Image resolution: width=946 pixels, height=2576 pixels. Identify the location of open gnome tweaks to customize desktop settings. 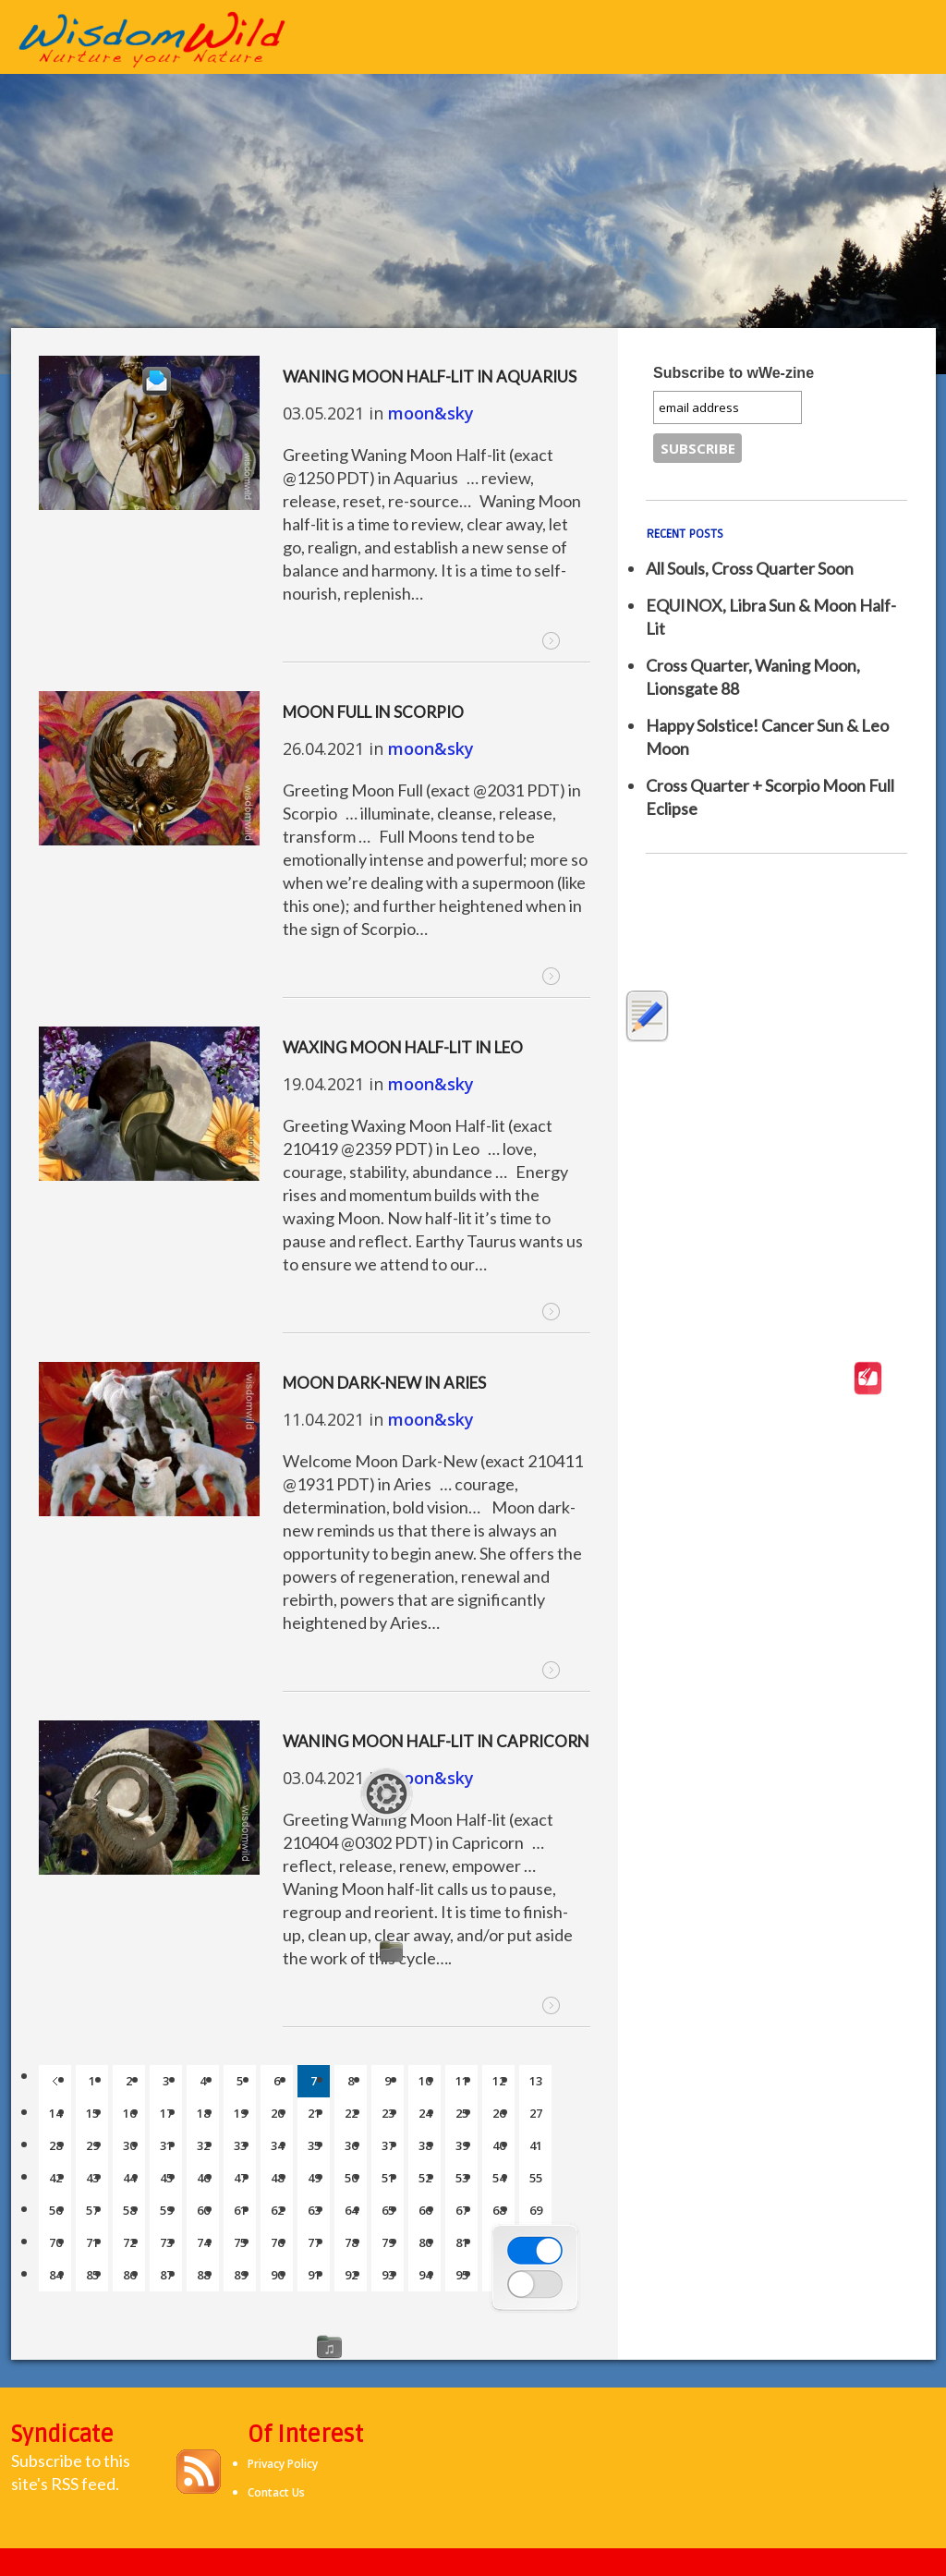
(535, 2267).